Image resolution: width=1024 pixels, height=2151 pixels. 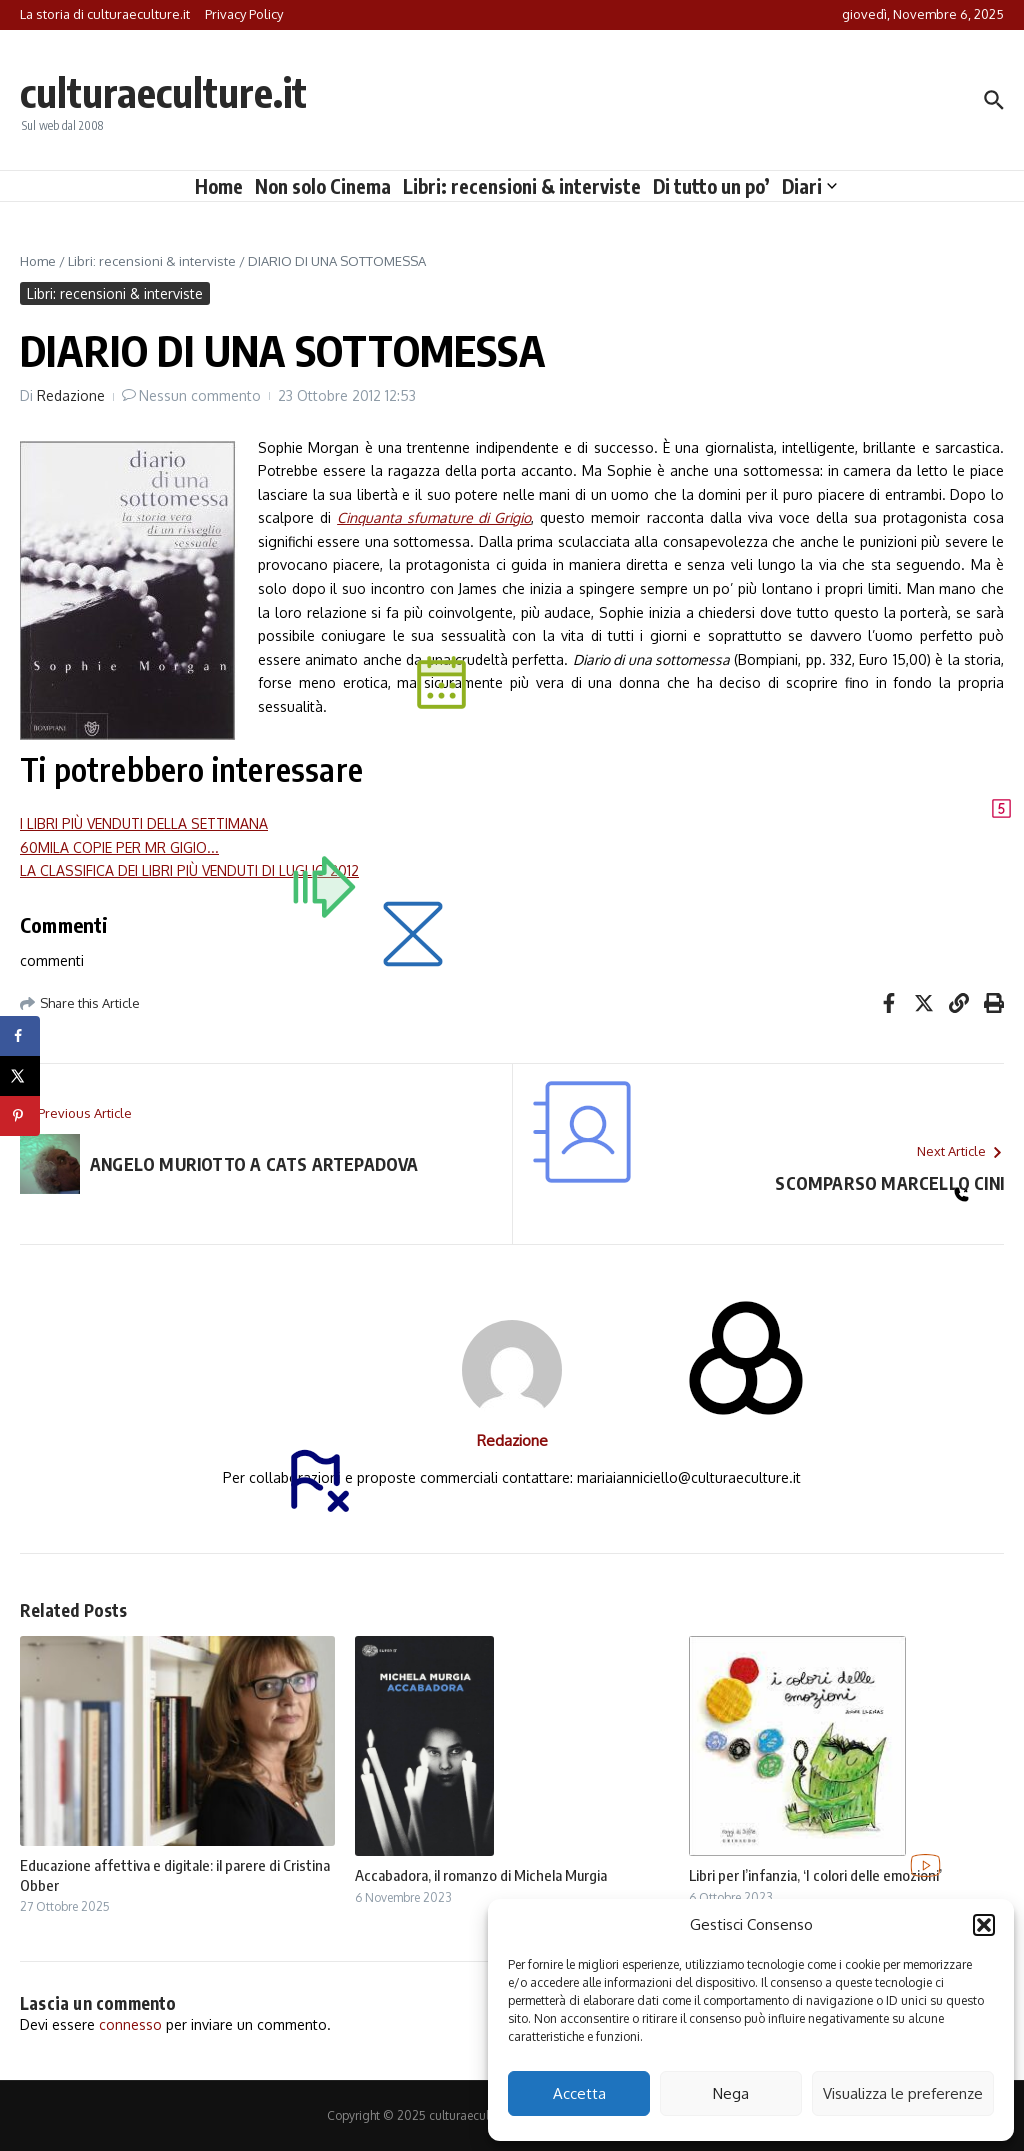 I want to click on view calendar or scheduled events, so click(x=441, y=684).